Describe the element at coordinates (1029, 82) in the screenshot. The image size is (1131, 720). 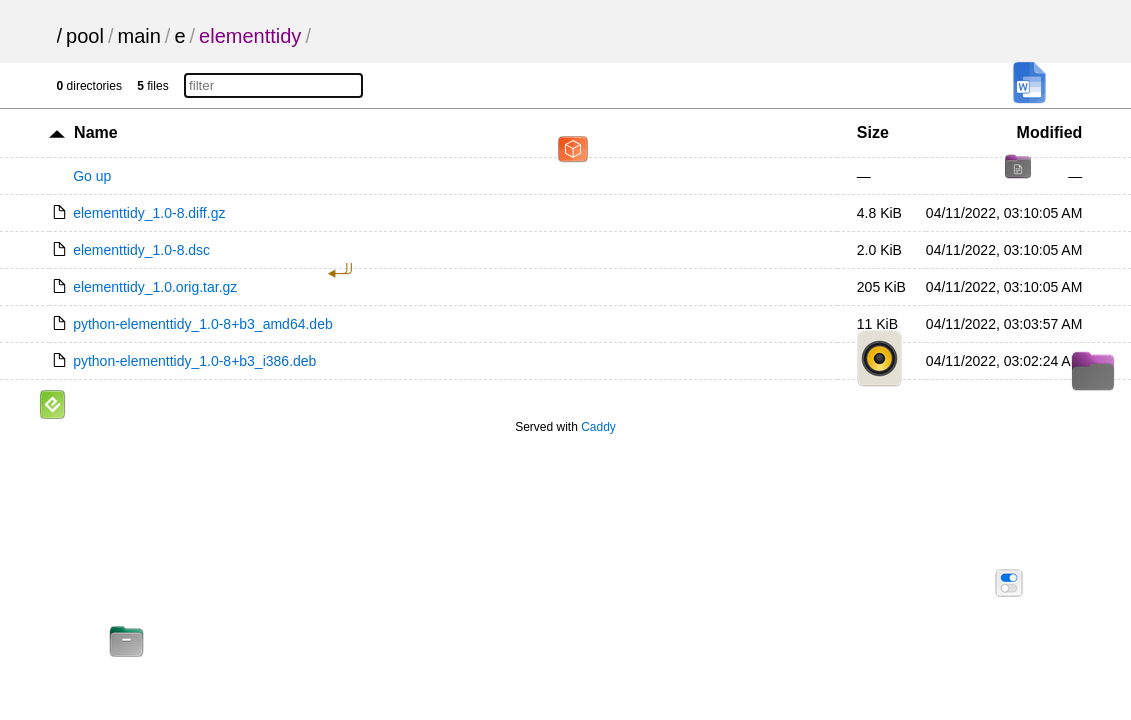
I see `open a microsoft word document` at that location.